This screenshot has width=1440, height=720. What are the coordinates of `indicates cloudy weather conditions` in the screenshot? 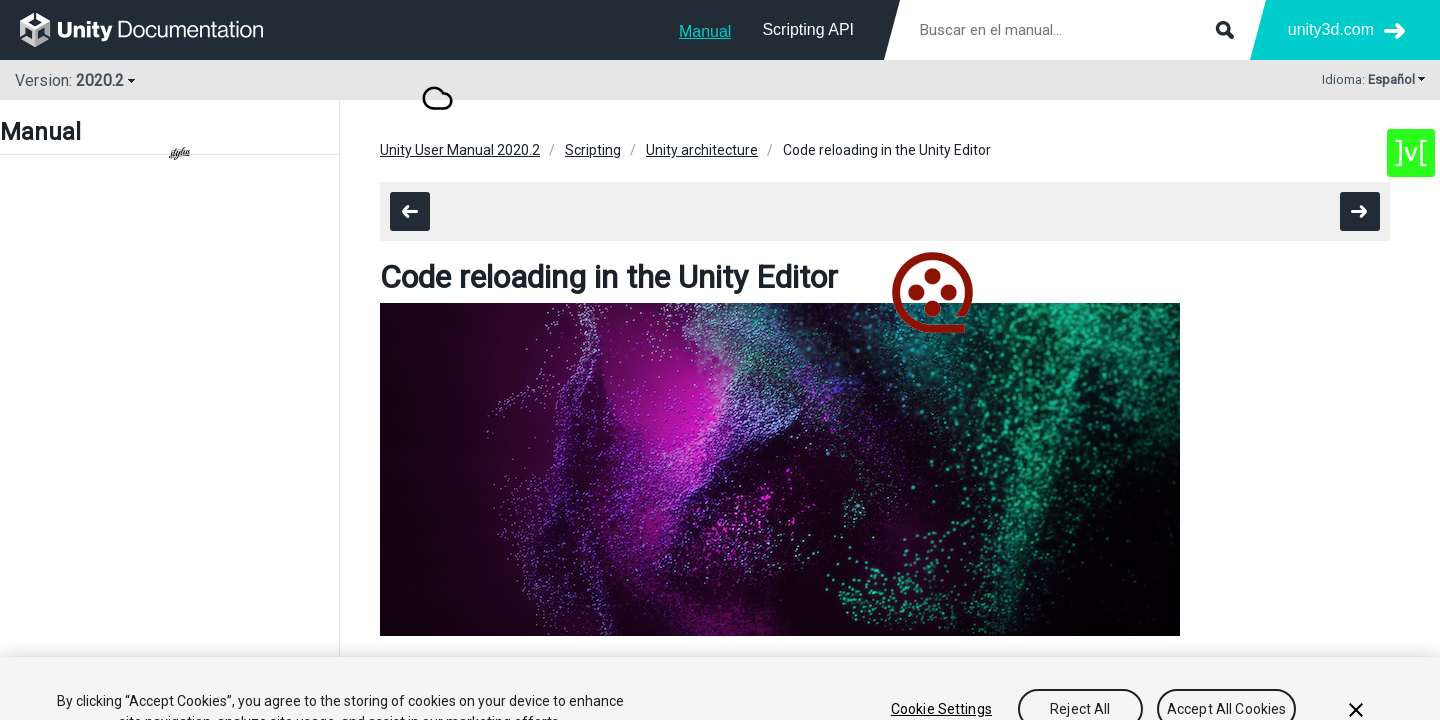 It's located at (437, 97).